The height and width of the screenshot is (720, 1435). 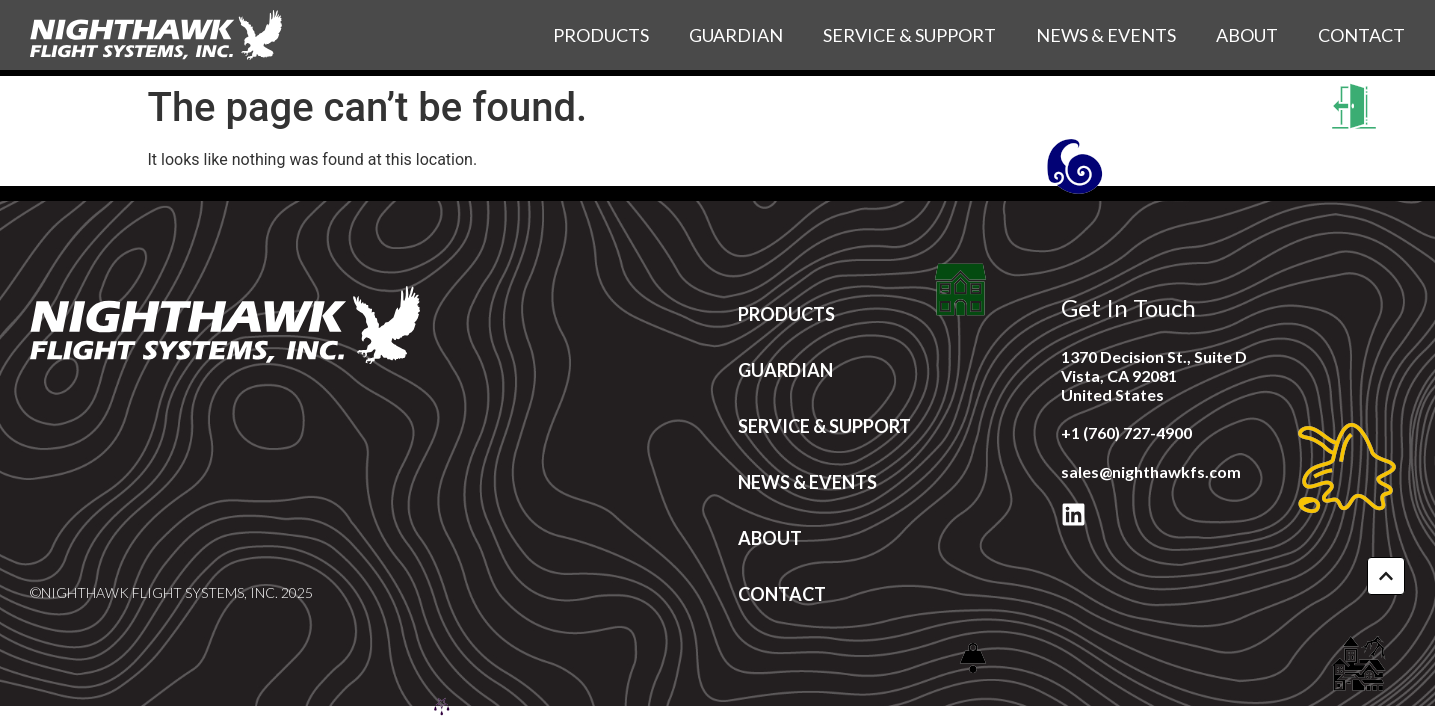 I want to click on indicates weather conditions in a game interface, so click(x=1074, y=166).